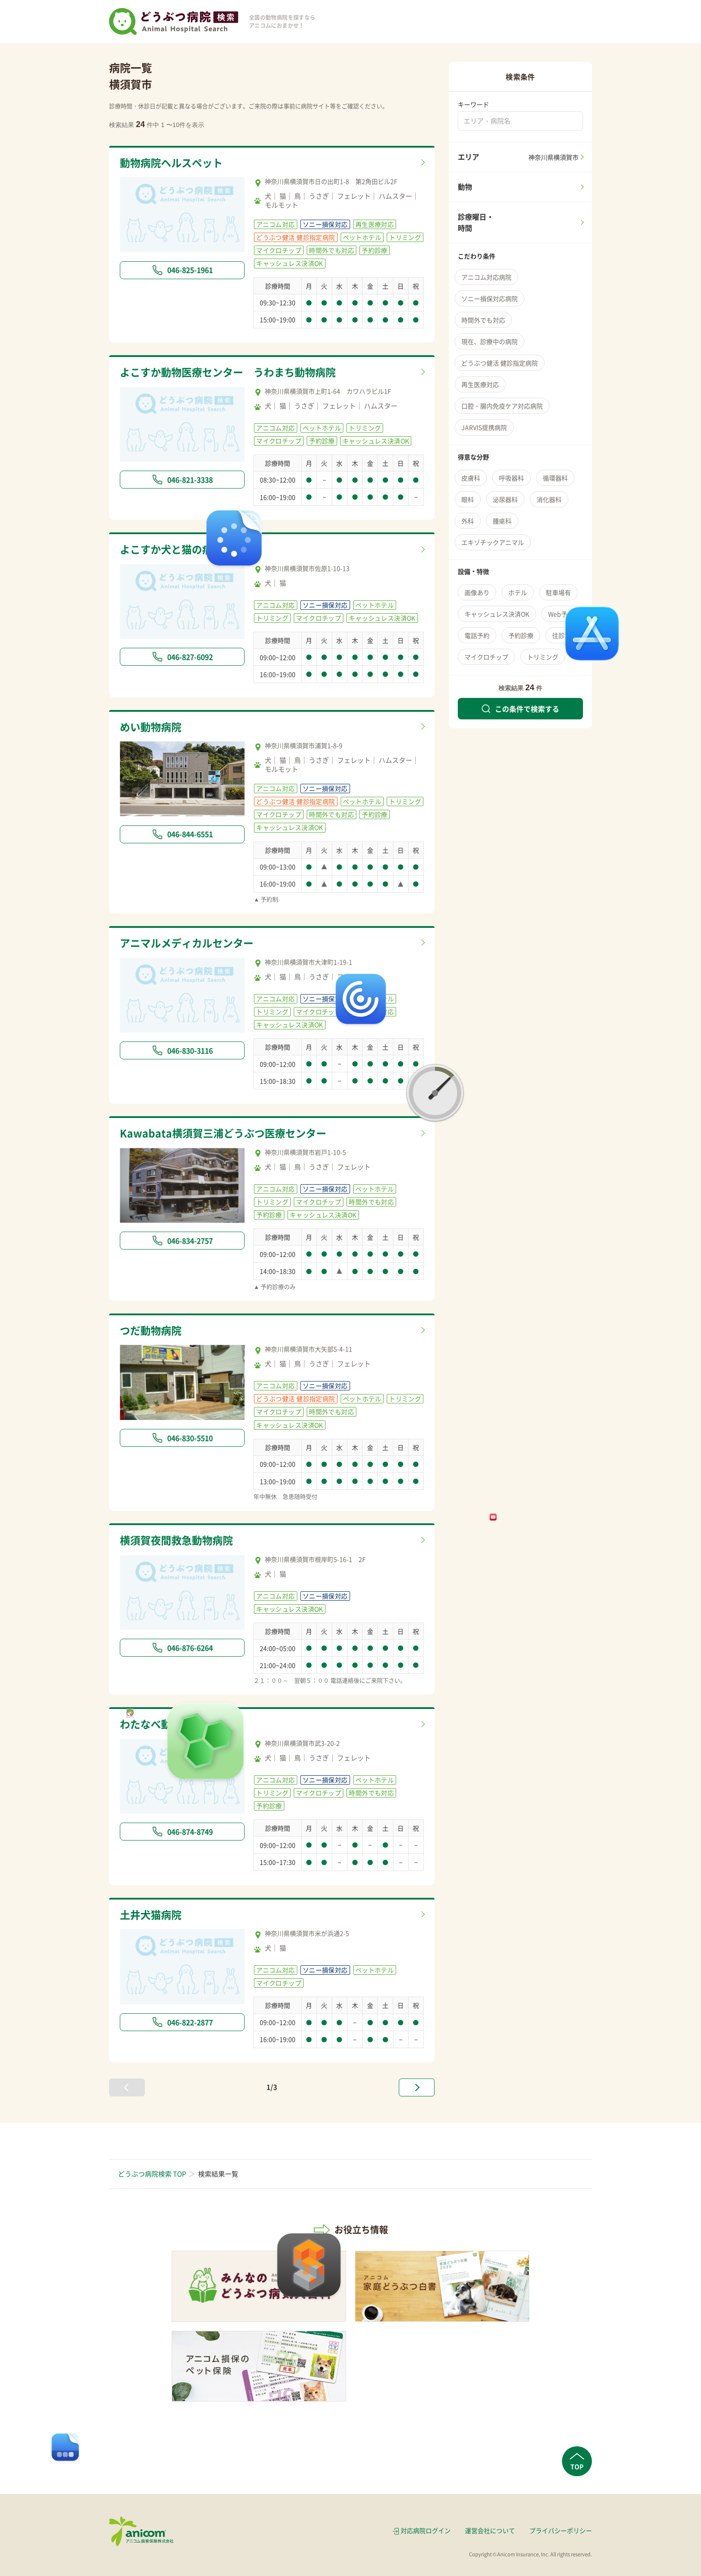 The width and height of the screenshot is (701, 2576). I want to click on launch sysprof system profiler, so click(435, 1093).